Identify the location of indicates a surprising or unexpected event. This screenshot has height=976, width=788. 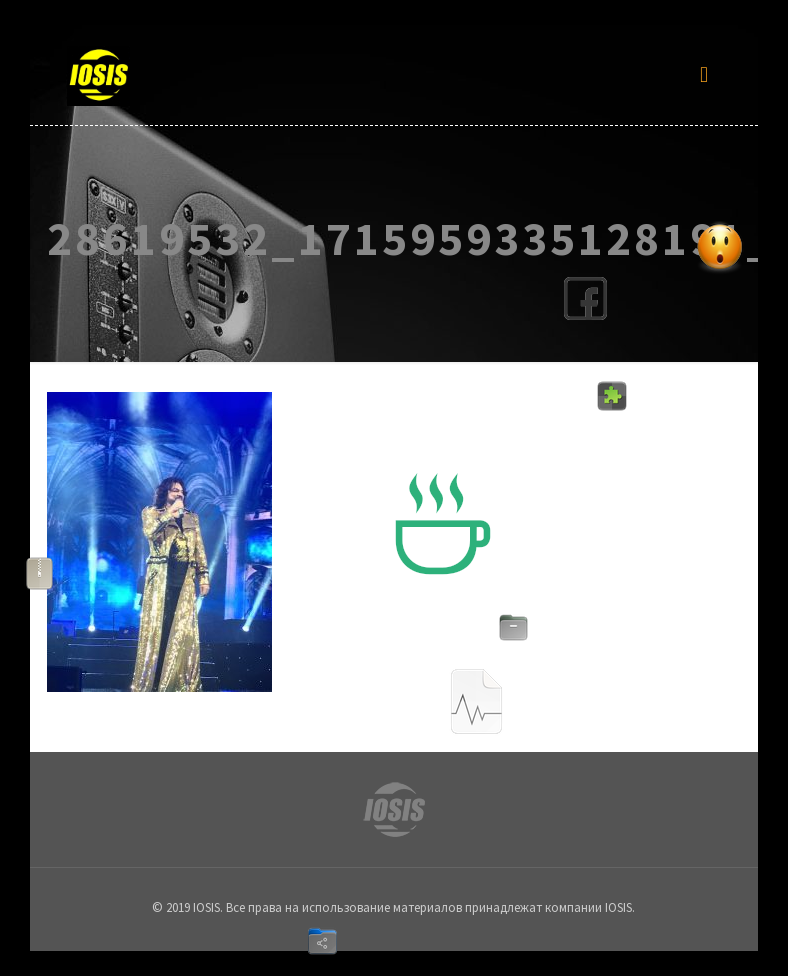
(720, 249).